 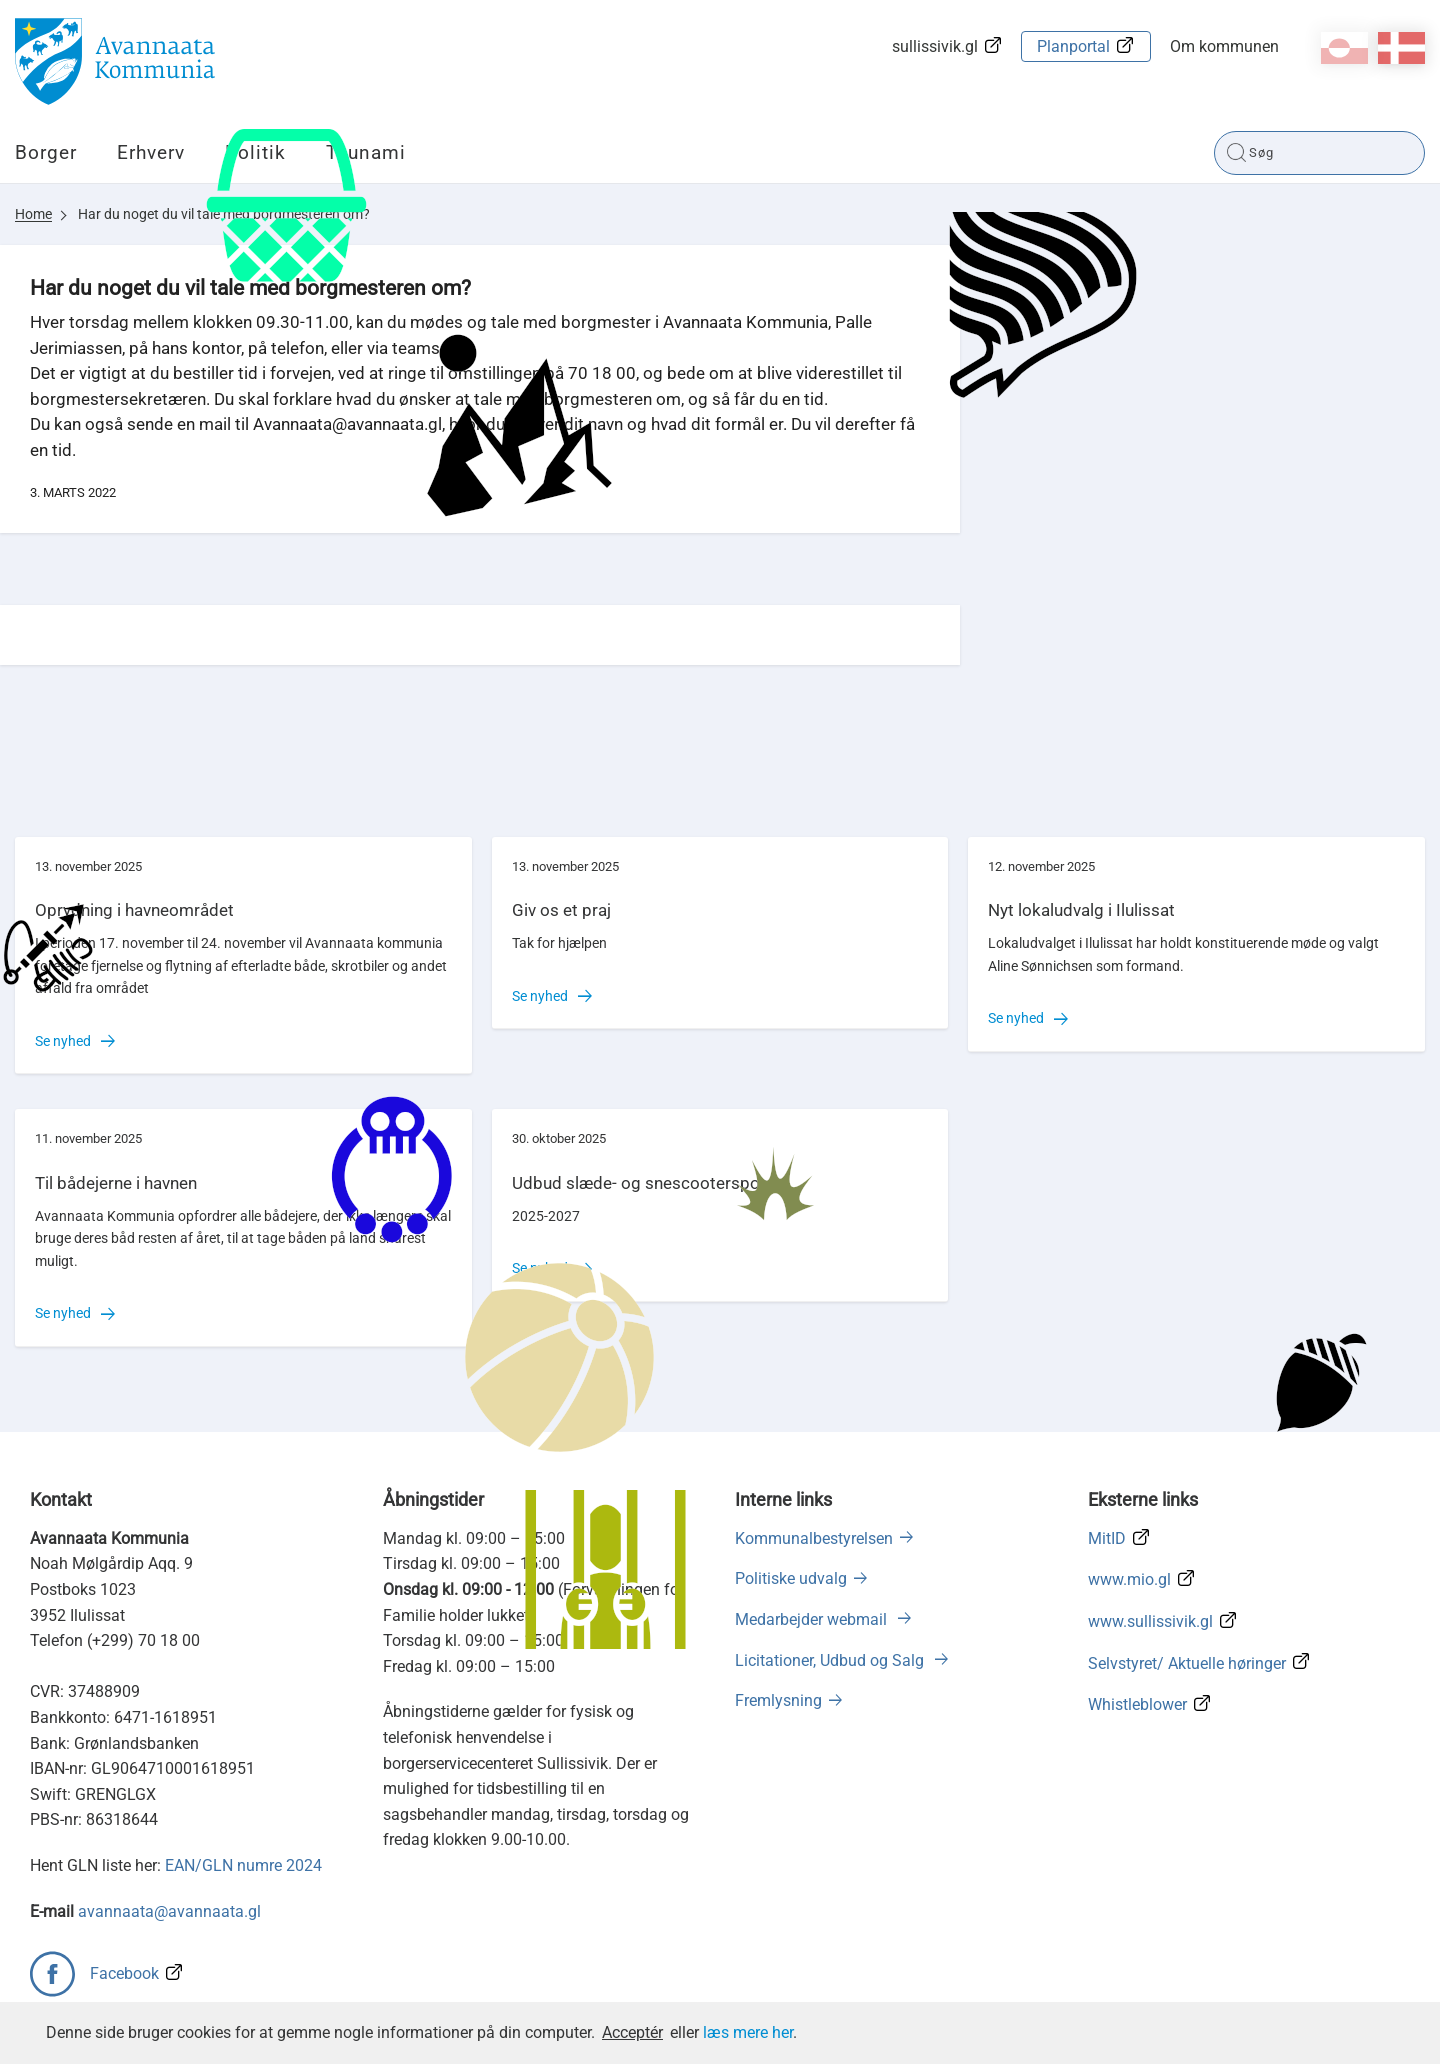 What do you see at coordinates (286, 204) in the screenshot?
I see `view your shopping basket` at bounding box center [286, 204].